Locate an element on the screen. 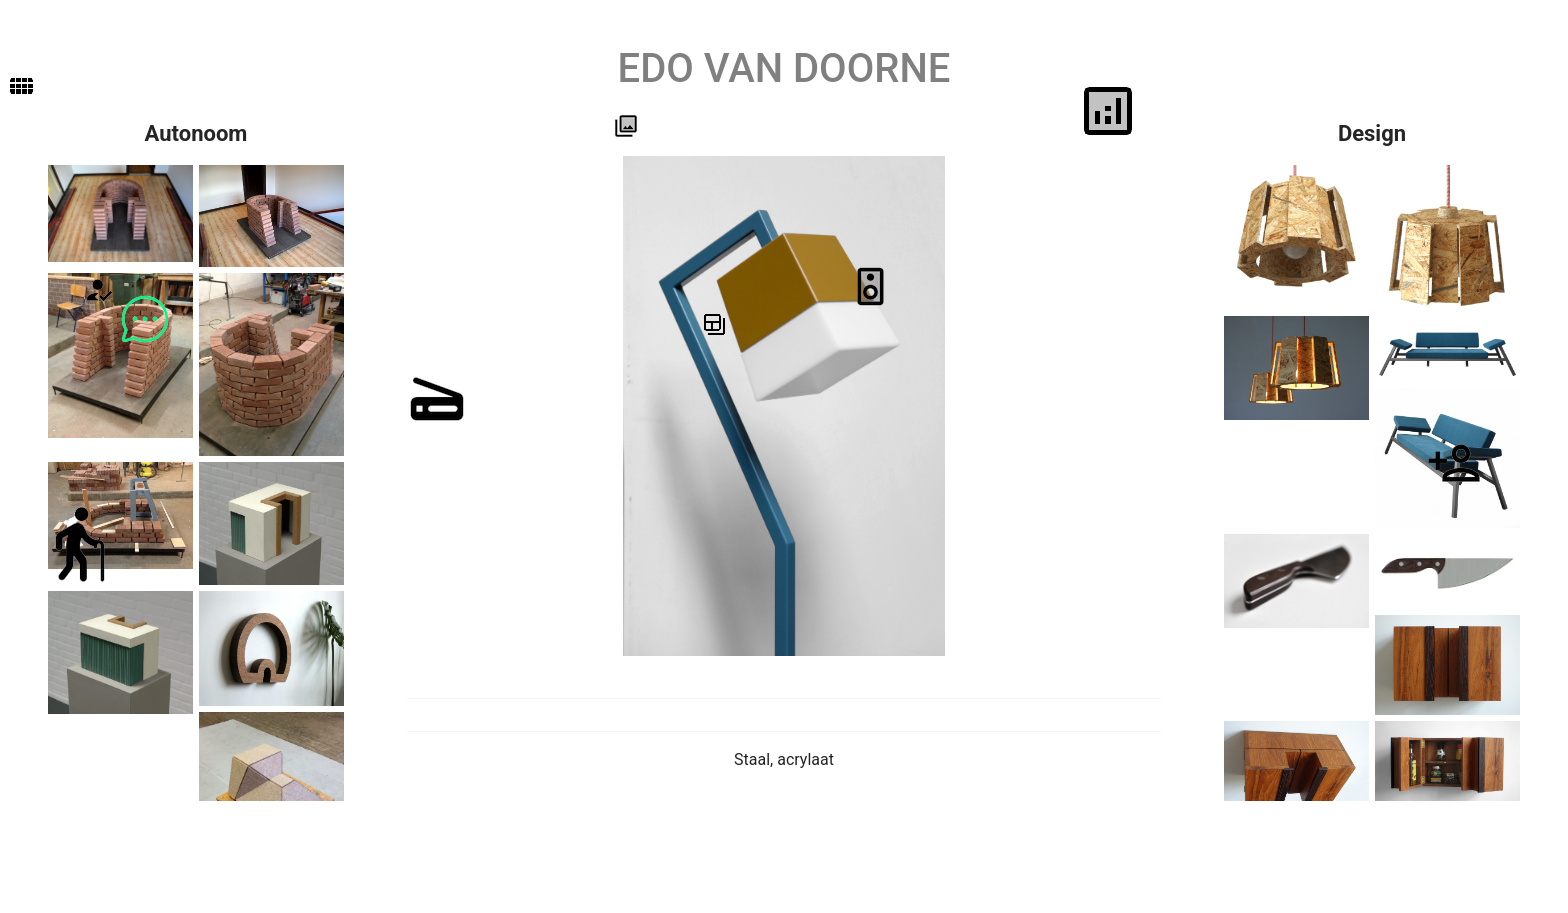  create a backup copy of table data is located at coordinates (714, 324).